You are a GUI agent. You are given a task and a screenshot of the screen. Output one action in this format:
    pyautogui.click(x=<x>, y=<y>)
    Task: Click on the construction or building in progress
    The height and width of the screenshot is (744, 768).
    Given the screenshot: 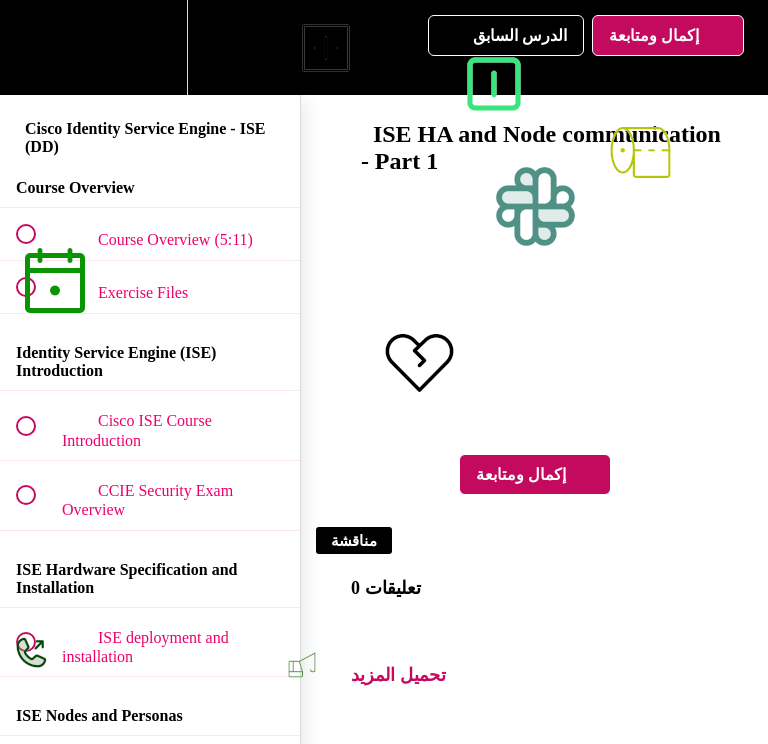 What is the action you would take?
    pyautogui.click(x=302, y=666)
    